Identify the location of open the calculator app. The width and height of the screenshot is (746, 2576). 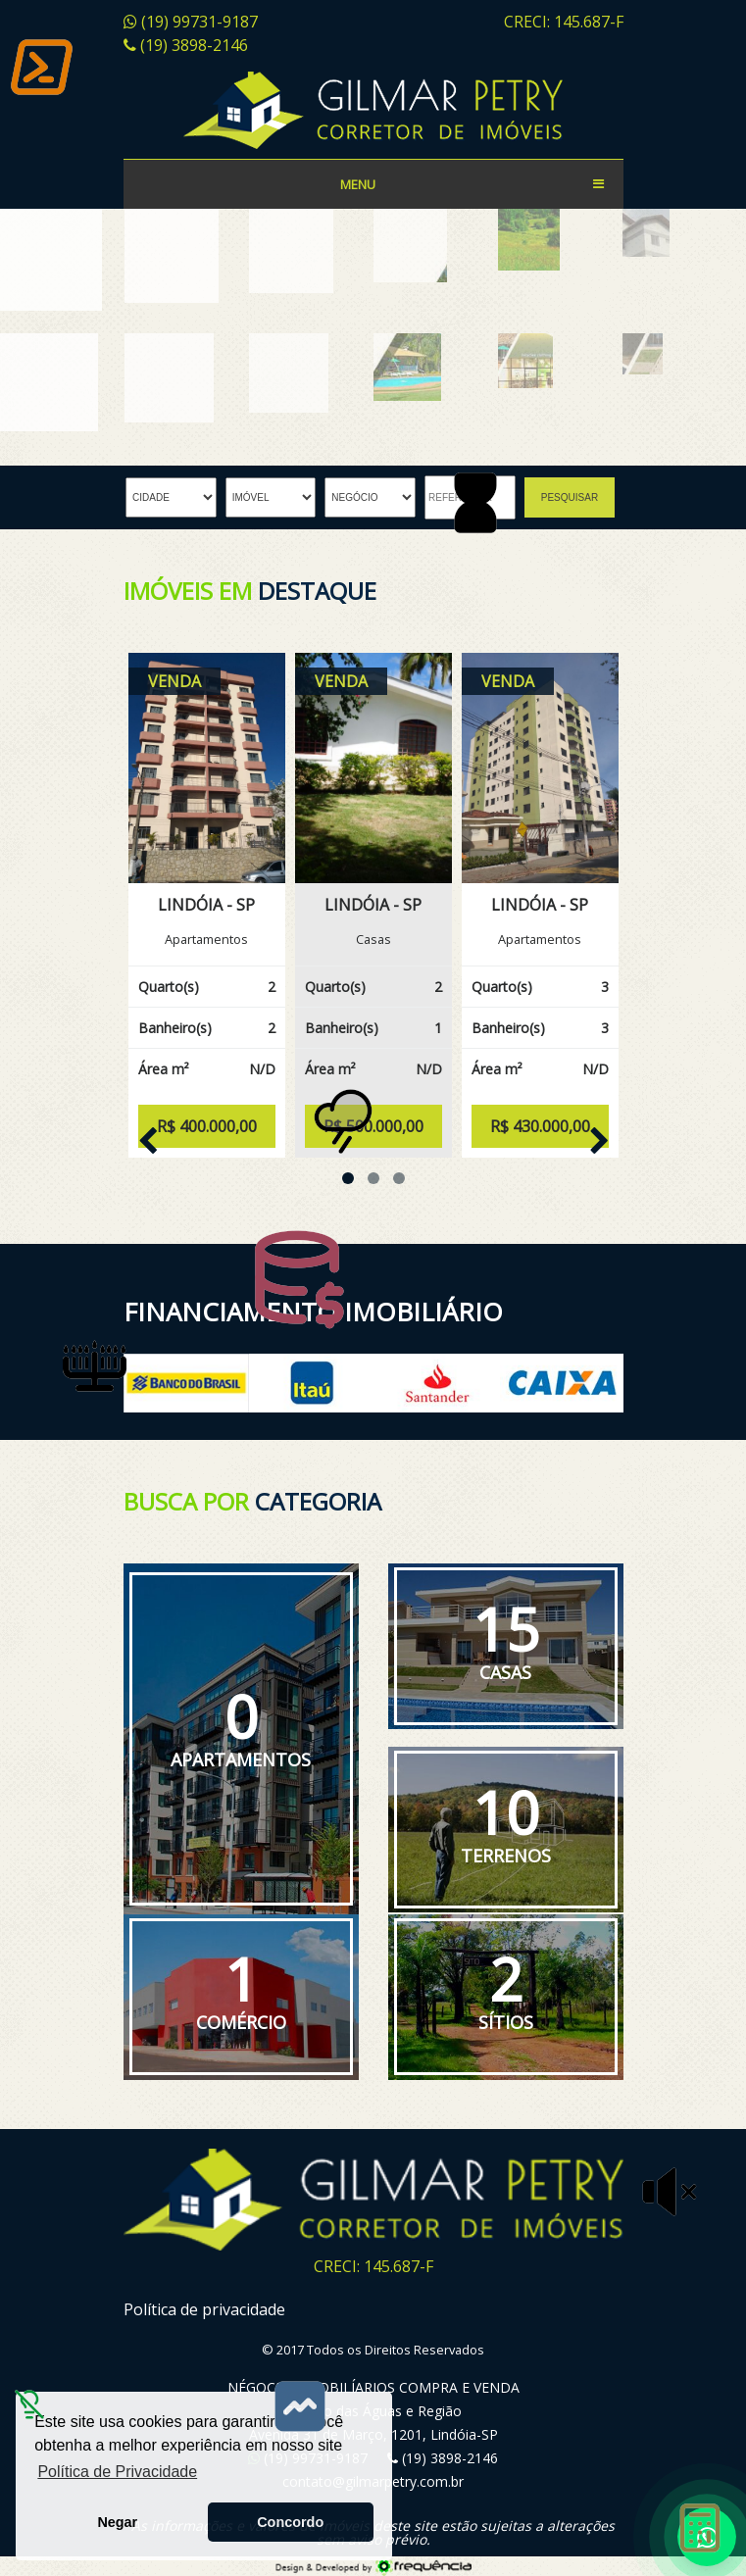
(700, 2528).